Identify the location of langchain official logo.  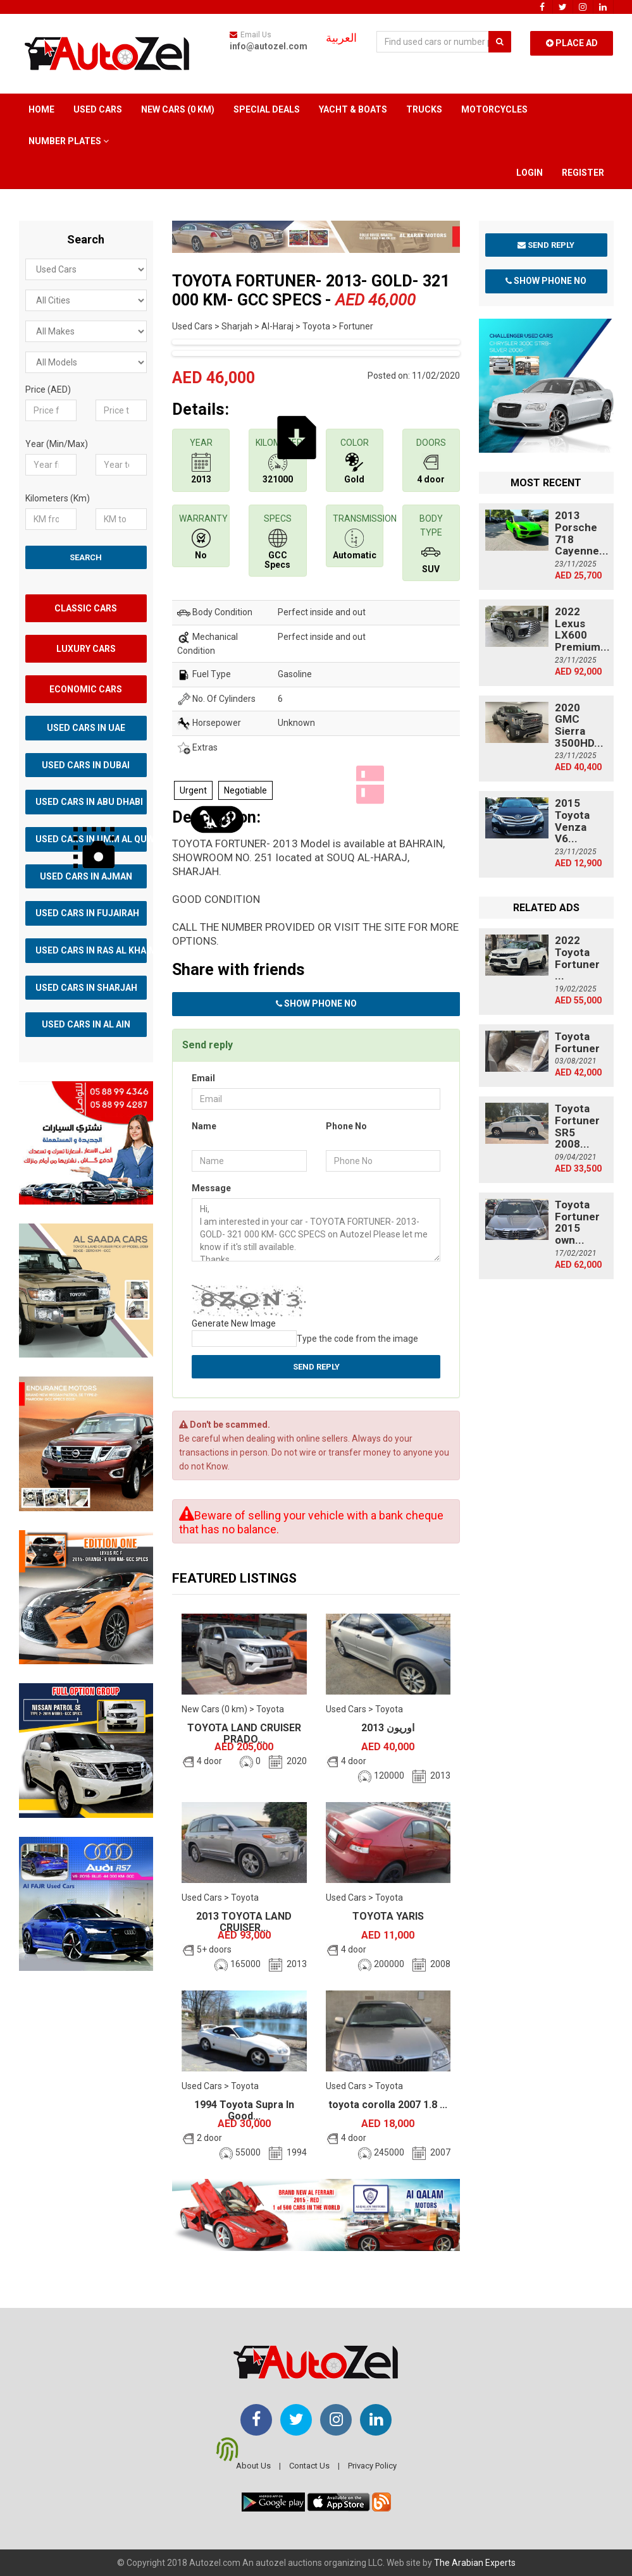
(217, 819).